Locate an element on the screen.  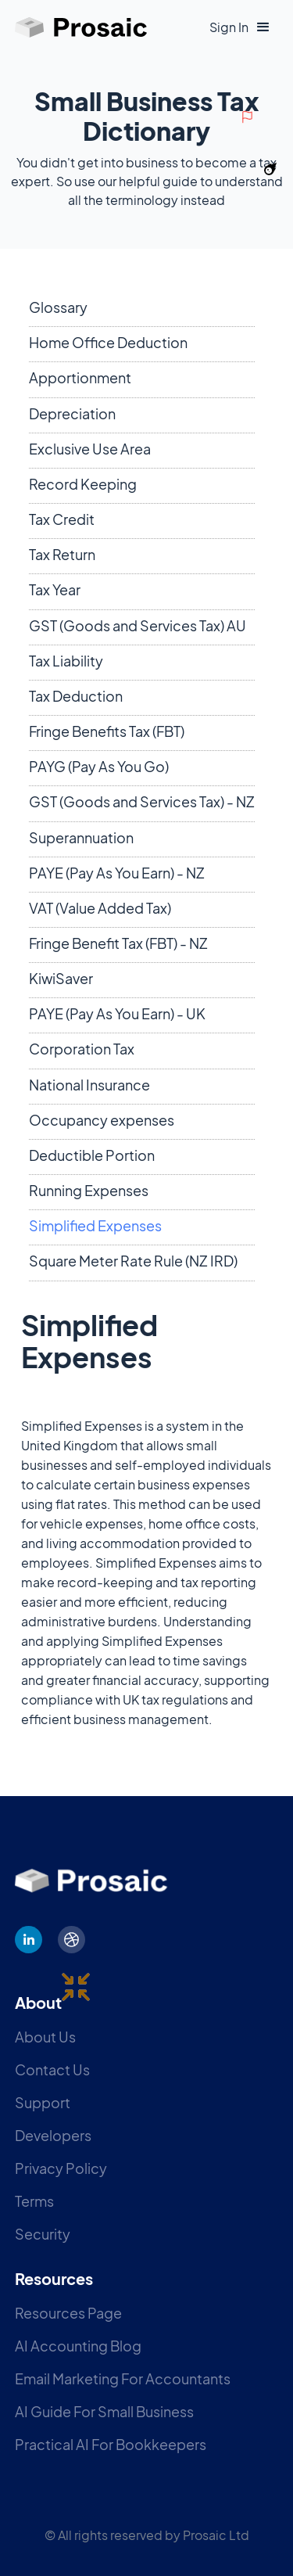
indicates a trending or viral item is located at coordinates (270, 169).